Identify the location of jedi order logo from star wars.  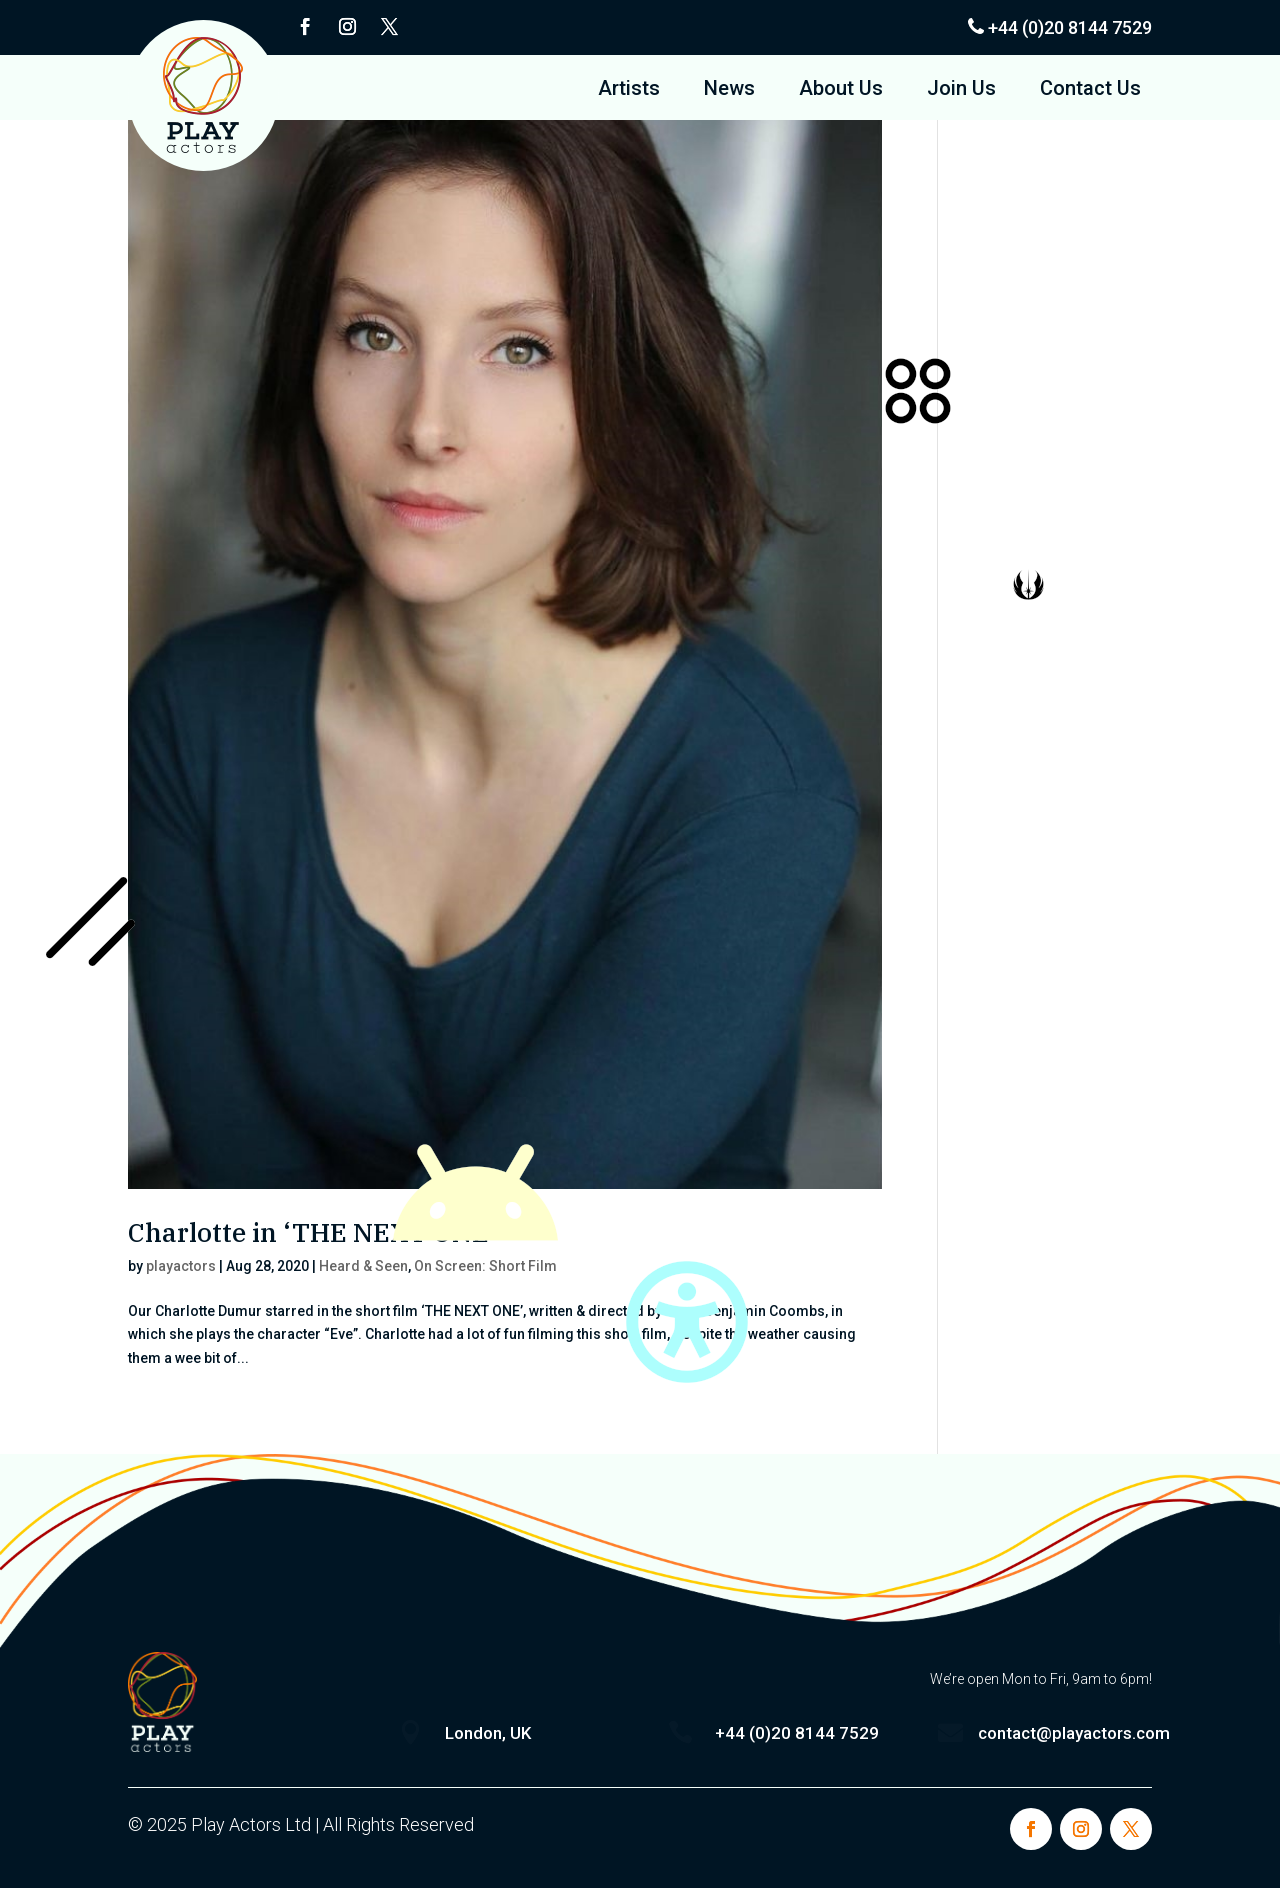
(1028, 584).